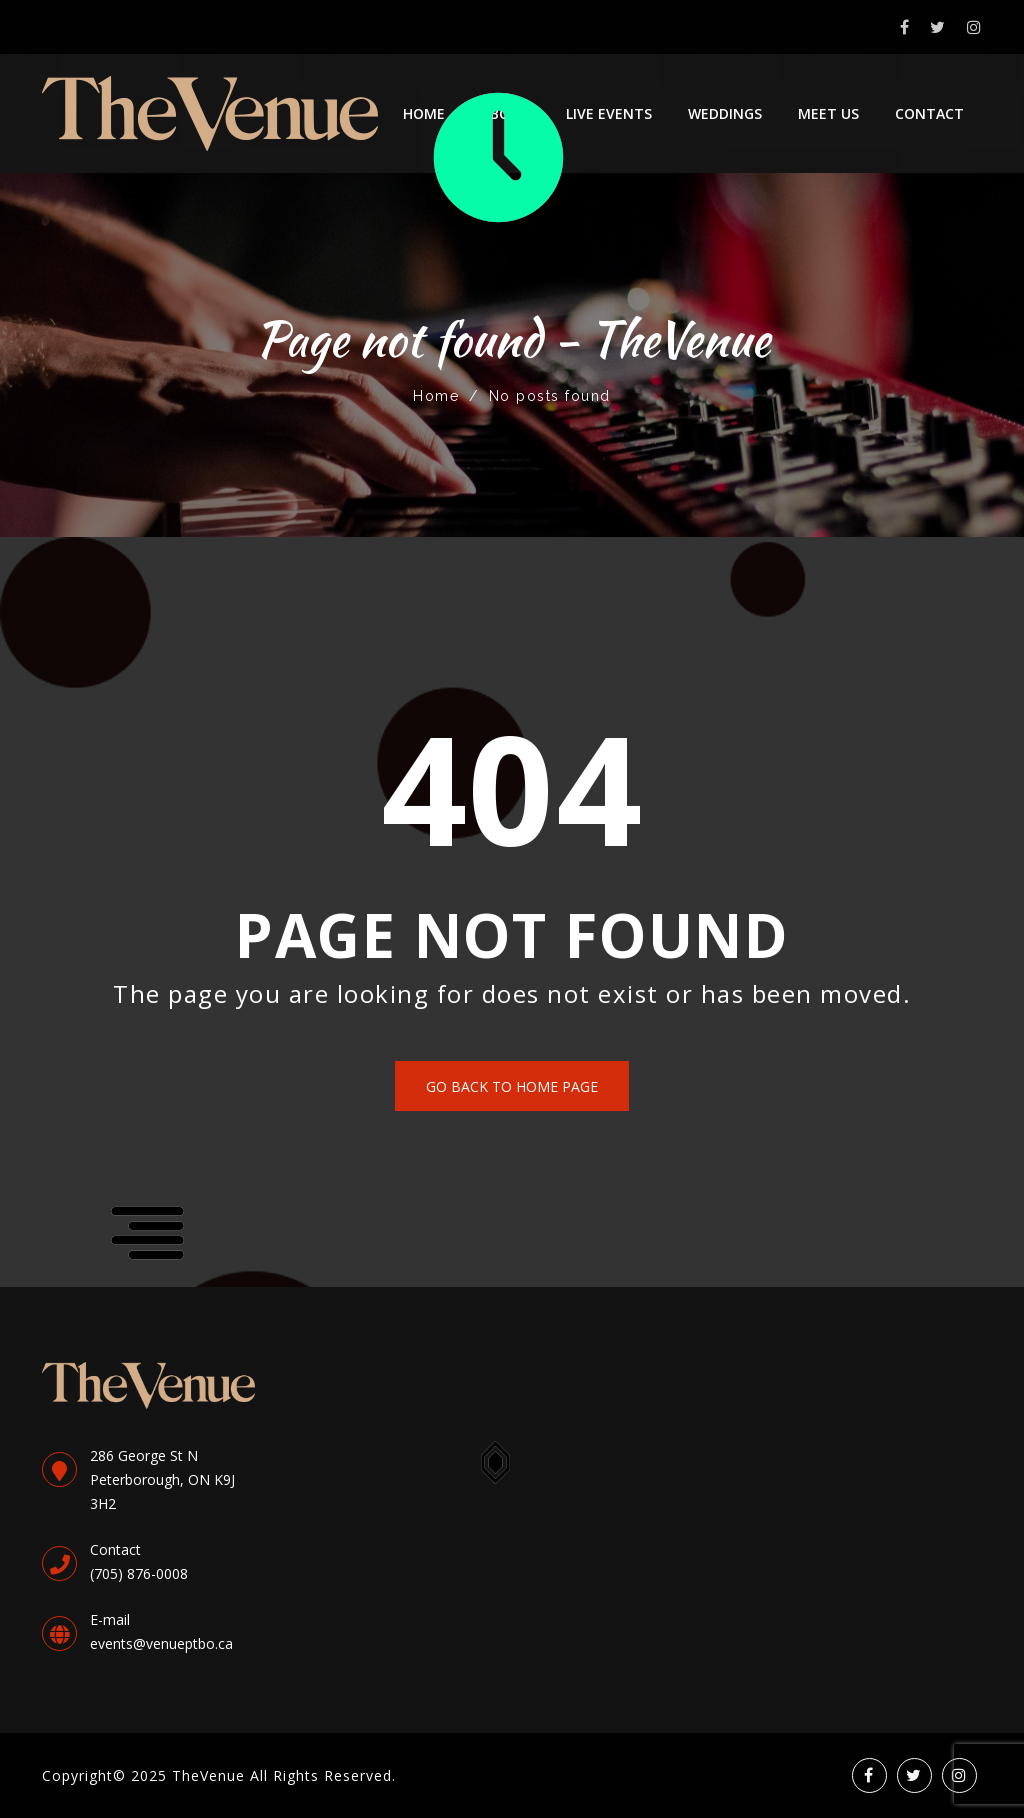 The image size is (1024, 1818). What do you see at coordinates (498, 157) in the screenshot?
I see `view message timestamps` at bounding box center [498, 157].